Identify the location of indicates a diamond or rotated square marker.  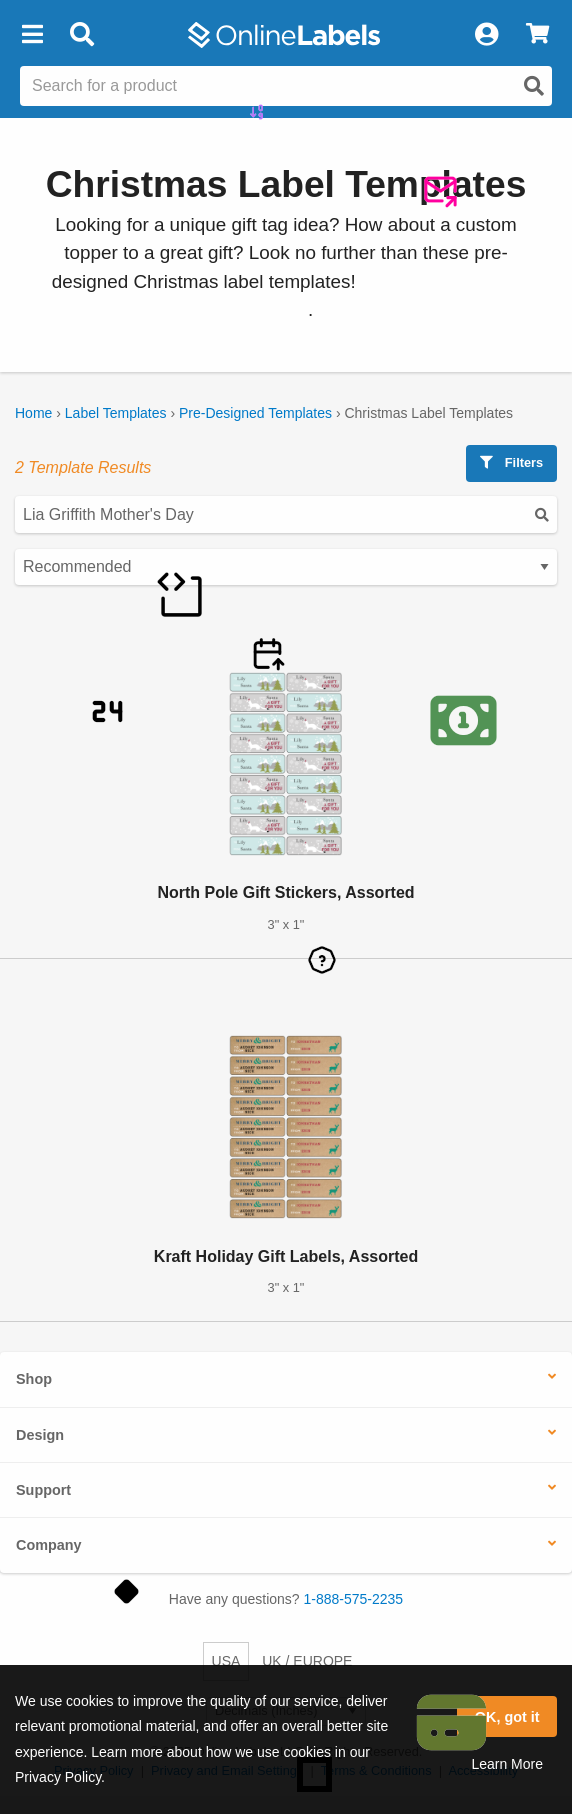
(126, 1591).